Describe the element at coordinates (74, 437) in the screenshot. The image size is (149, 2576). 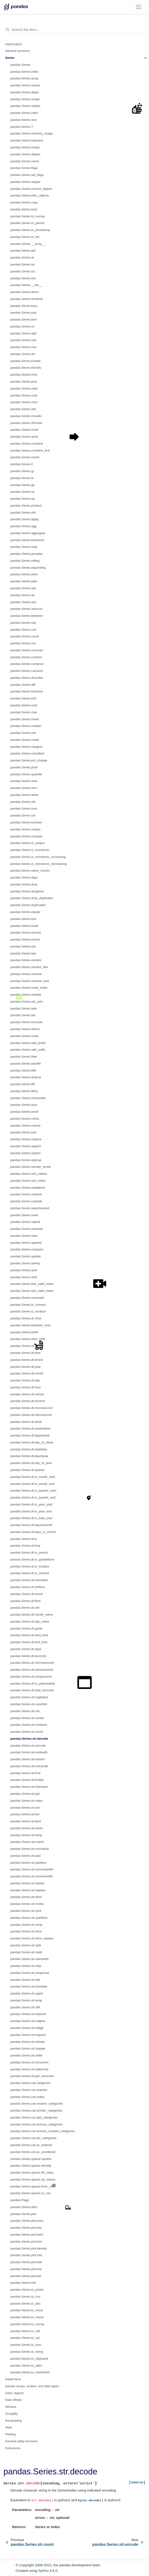
I see `forward an email or message` at that location.